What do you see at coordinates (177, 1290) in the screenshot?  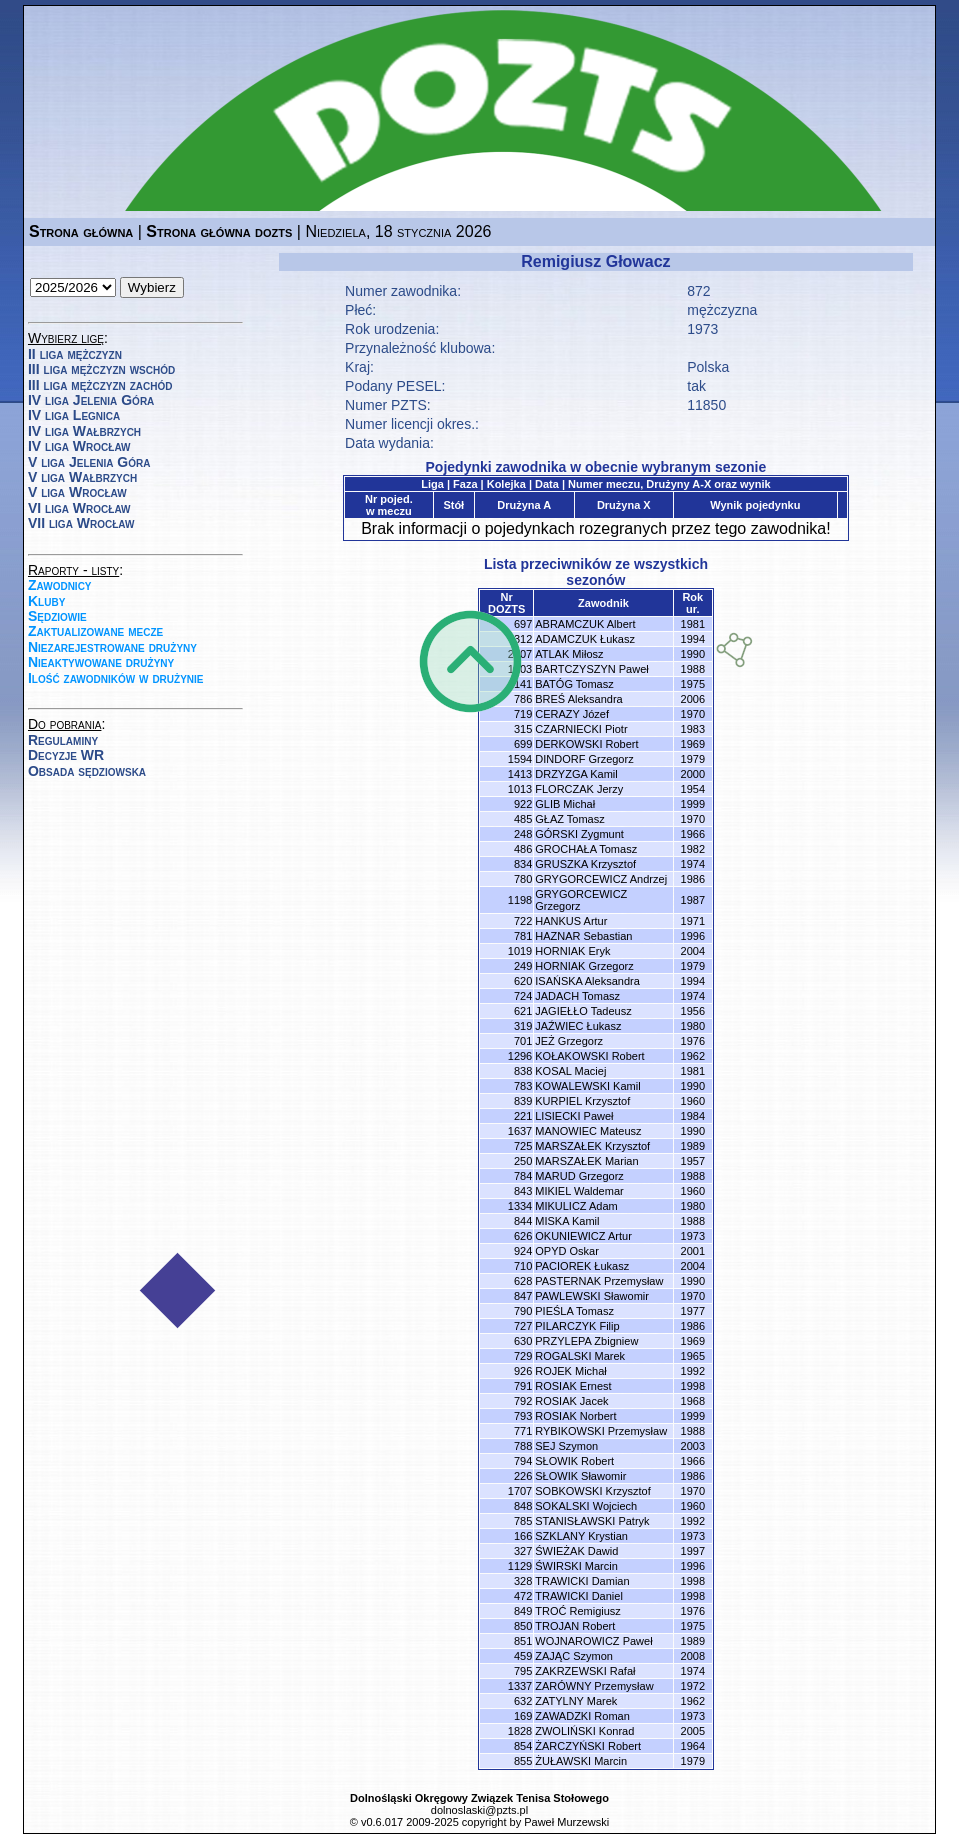 I see `set a log breakpoint in code` at bounding box center [177, 1290].